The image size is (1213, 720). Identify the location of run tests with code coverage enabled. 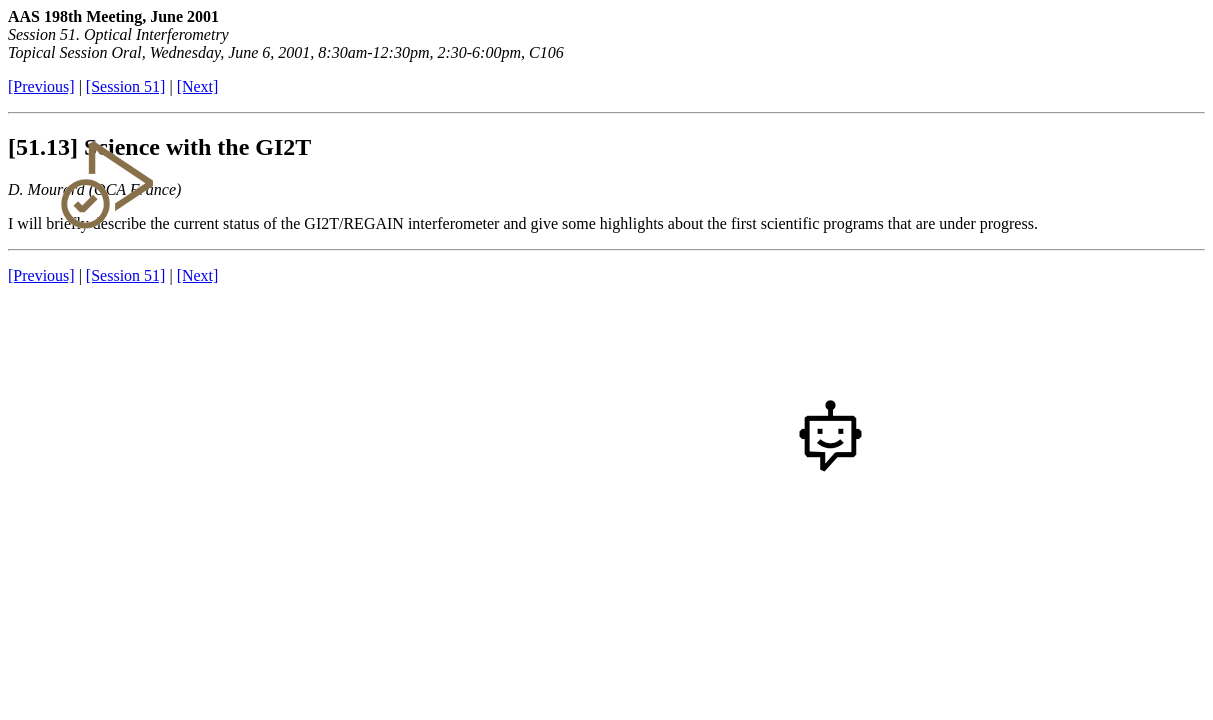
(108, 180).